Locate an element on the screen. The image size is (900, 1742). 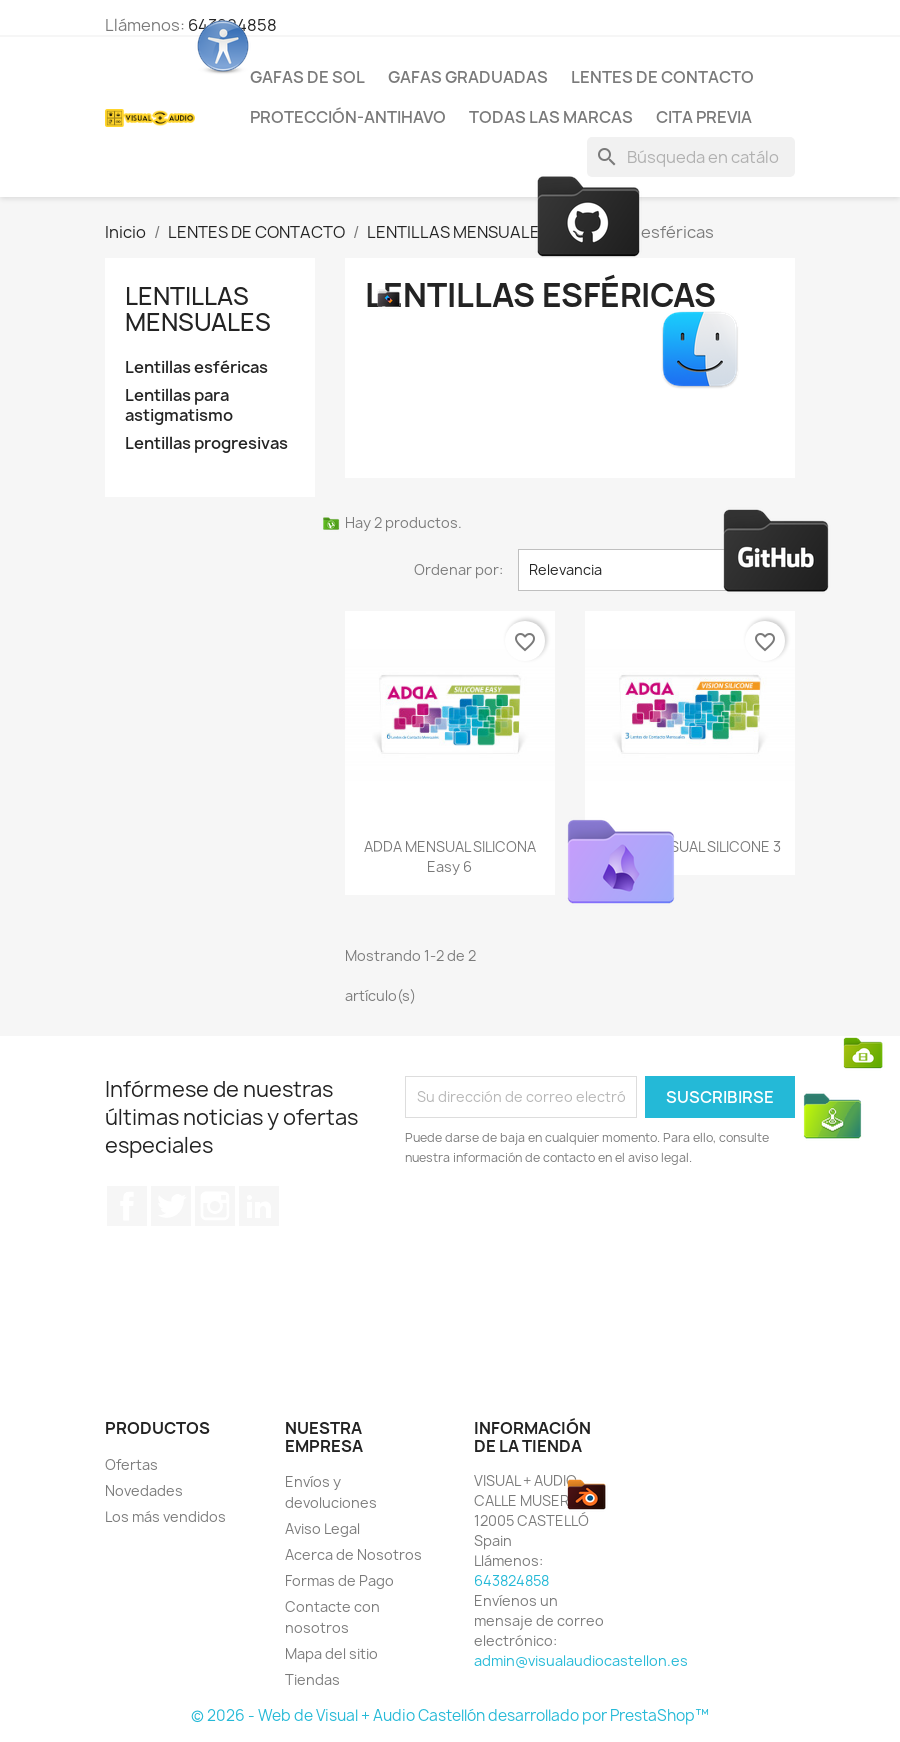
open obsidian vault folder is located at coordinates (620, 864).